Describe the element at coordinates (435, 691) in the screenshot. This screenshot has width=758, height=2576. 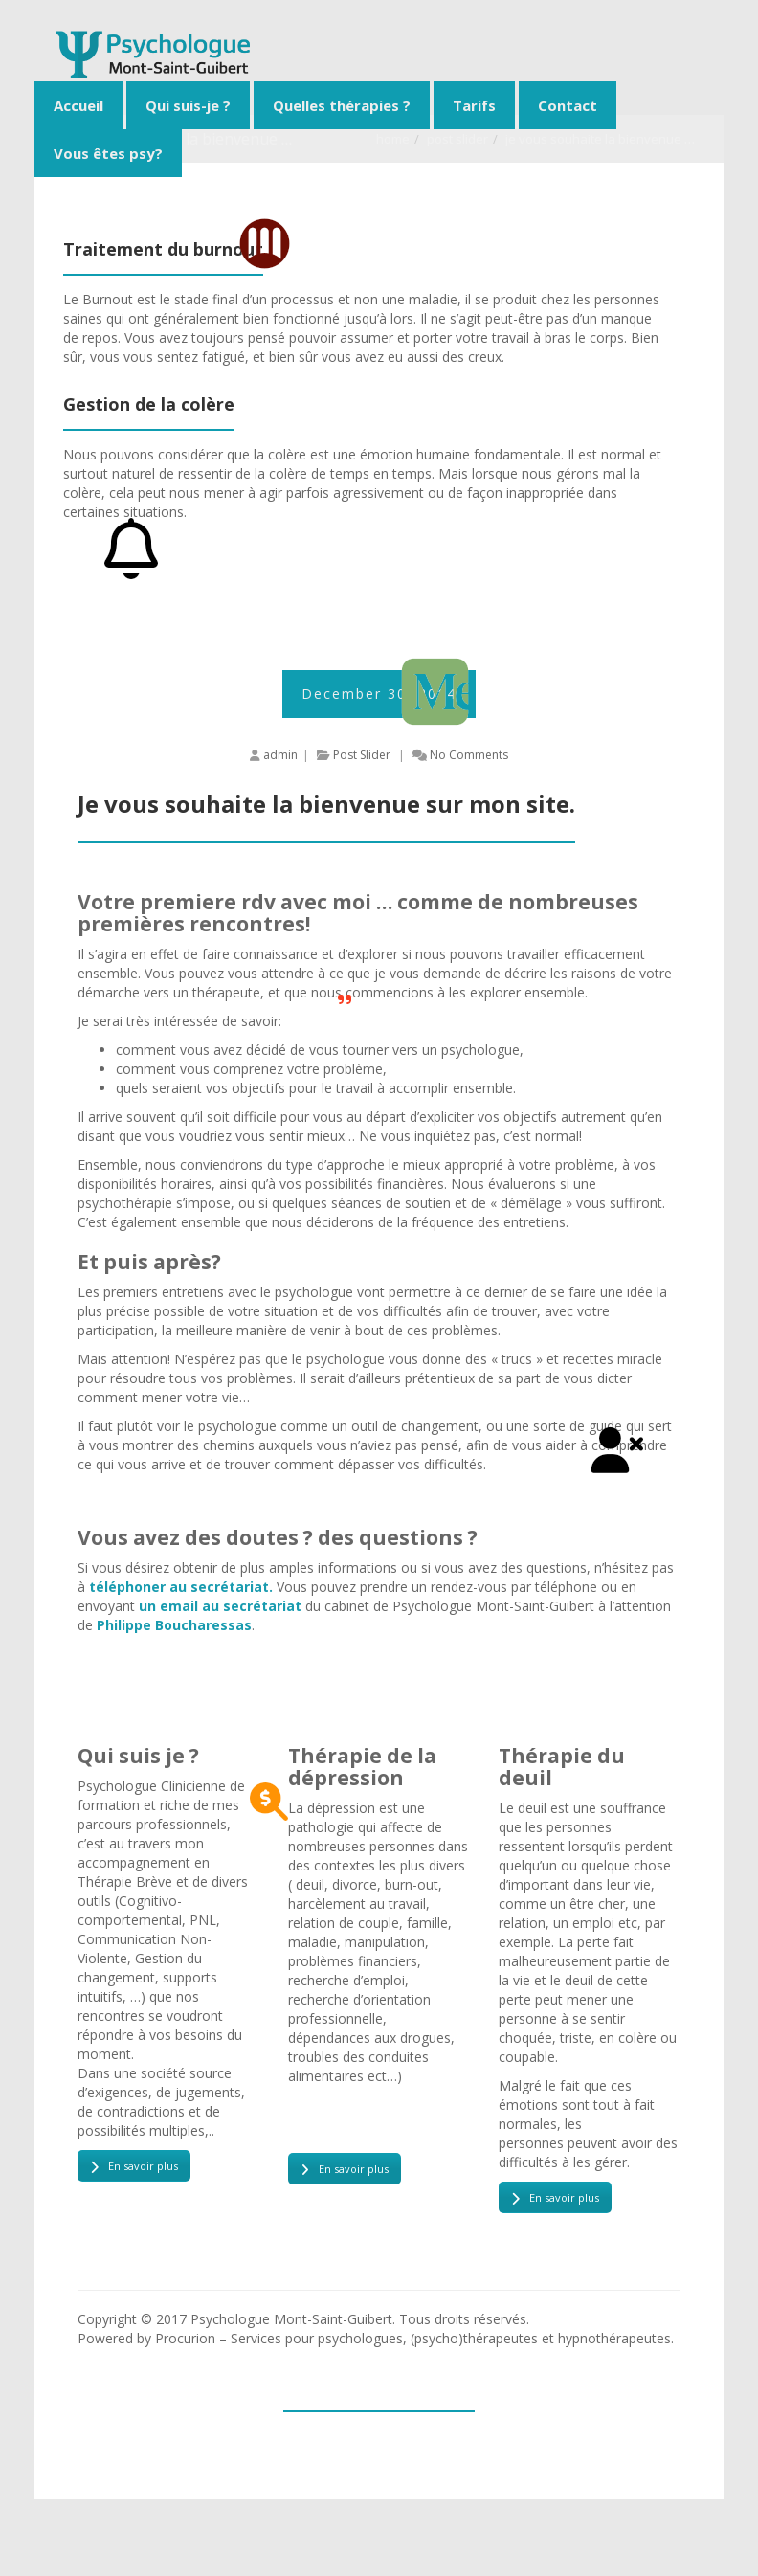
I see `open the Medium app` at that location.